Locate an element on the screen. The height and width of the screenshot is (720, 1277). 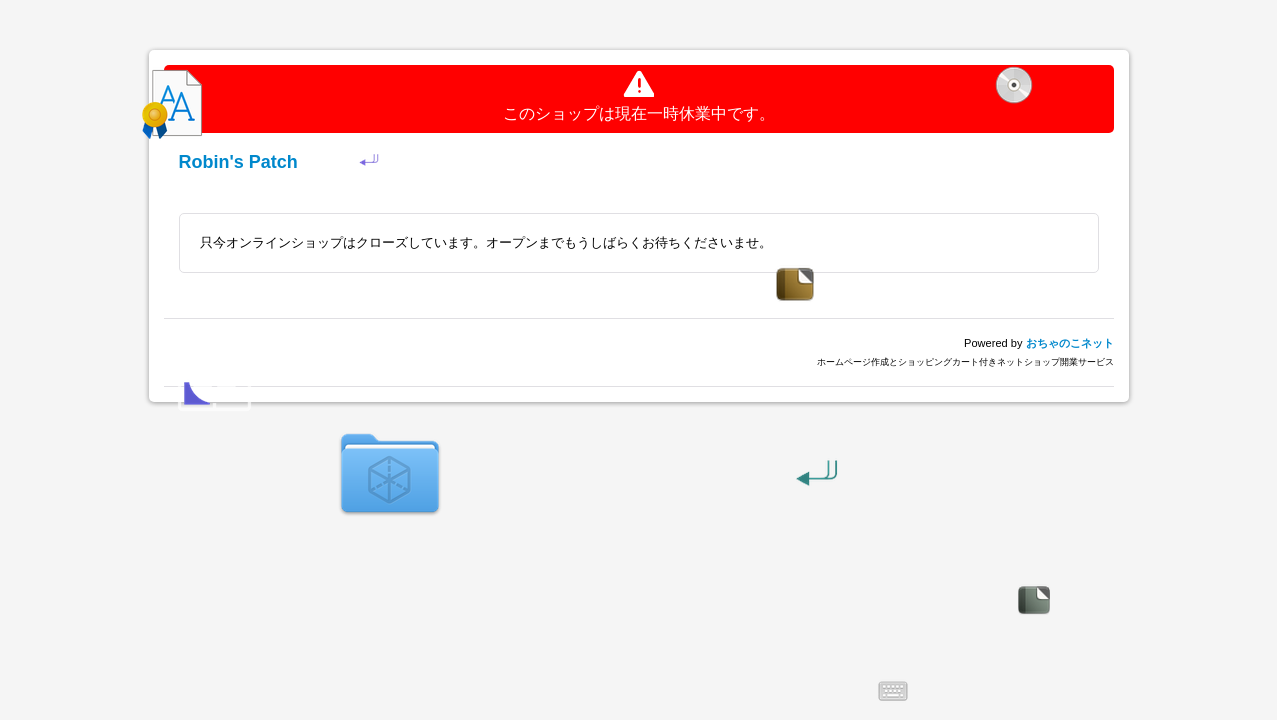
change desktop wallpaper settings is located at coordinates (1034, 599).